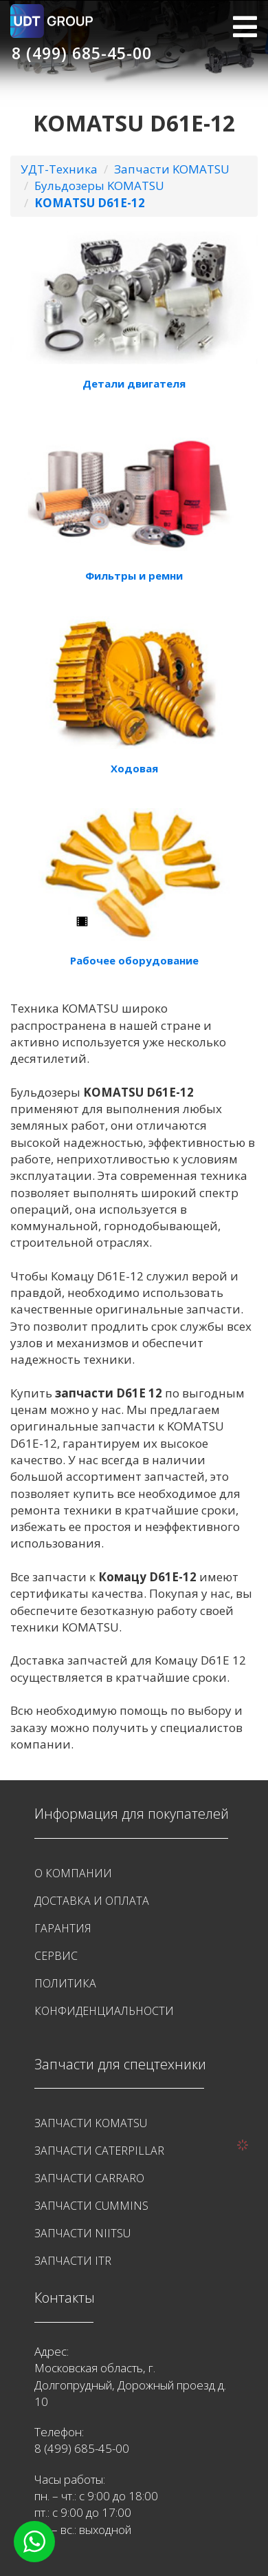  Describe the element at coordinates (243, 2145) in the screenshot. I see `indicates content is loading` at that location.